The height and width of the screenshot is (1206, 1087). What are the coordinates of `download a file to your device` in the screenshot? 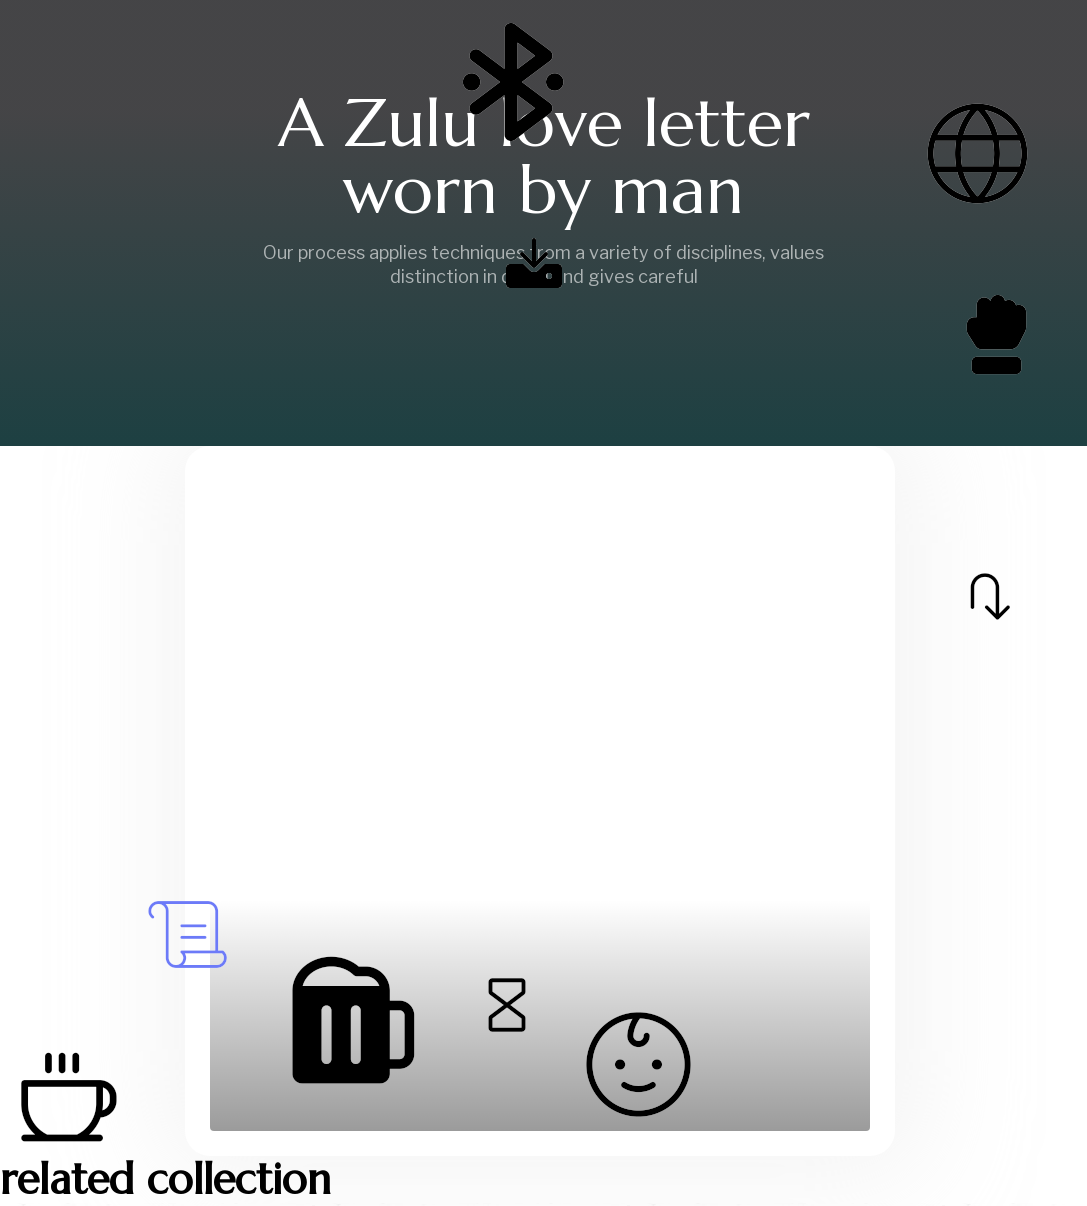 It's located at (534, 266).